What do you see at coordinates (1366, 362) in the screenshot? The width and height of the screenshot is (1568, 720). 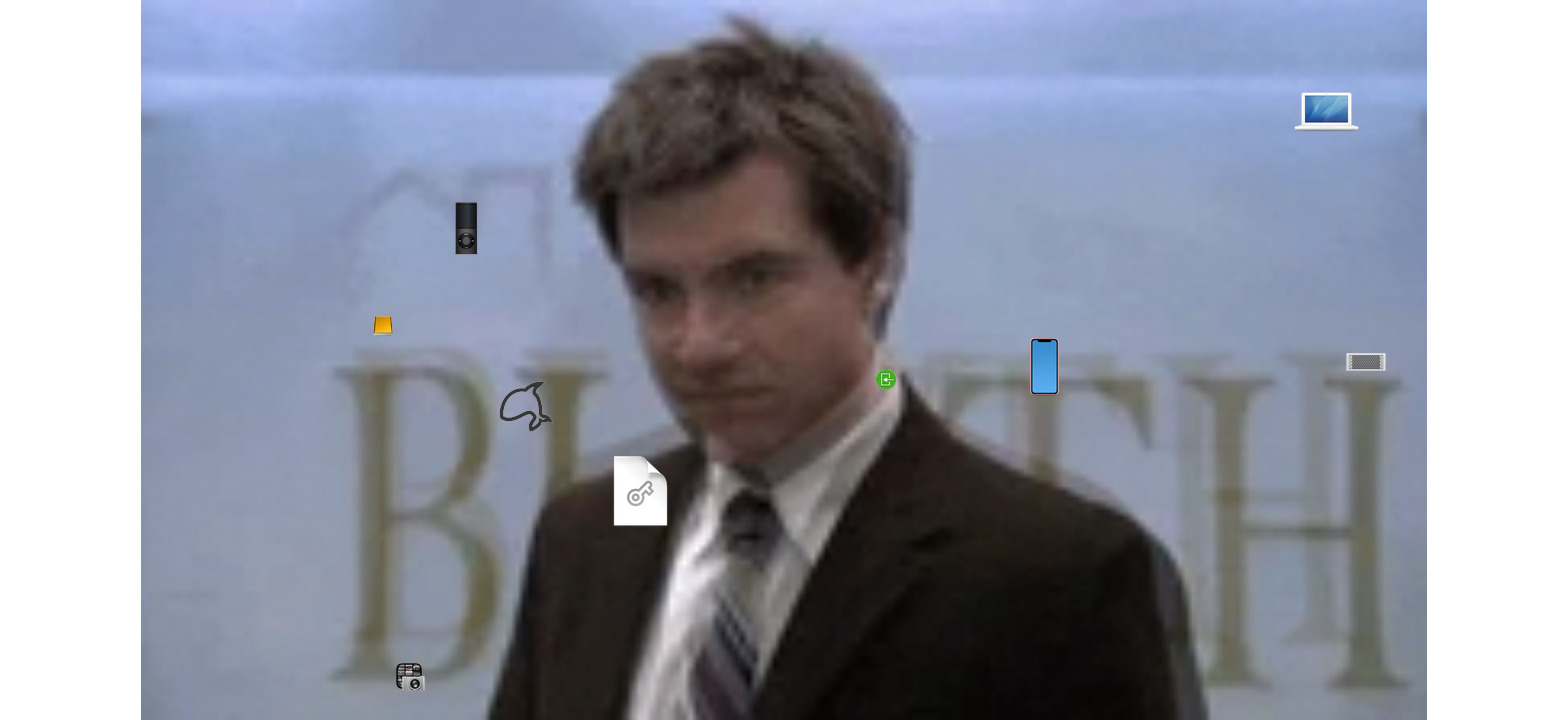 I see `indicates a mac pro rackmount server in system preferences` at bounding box center [1366, 362].